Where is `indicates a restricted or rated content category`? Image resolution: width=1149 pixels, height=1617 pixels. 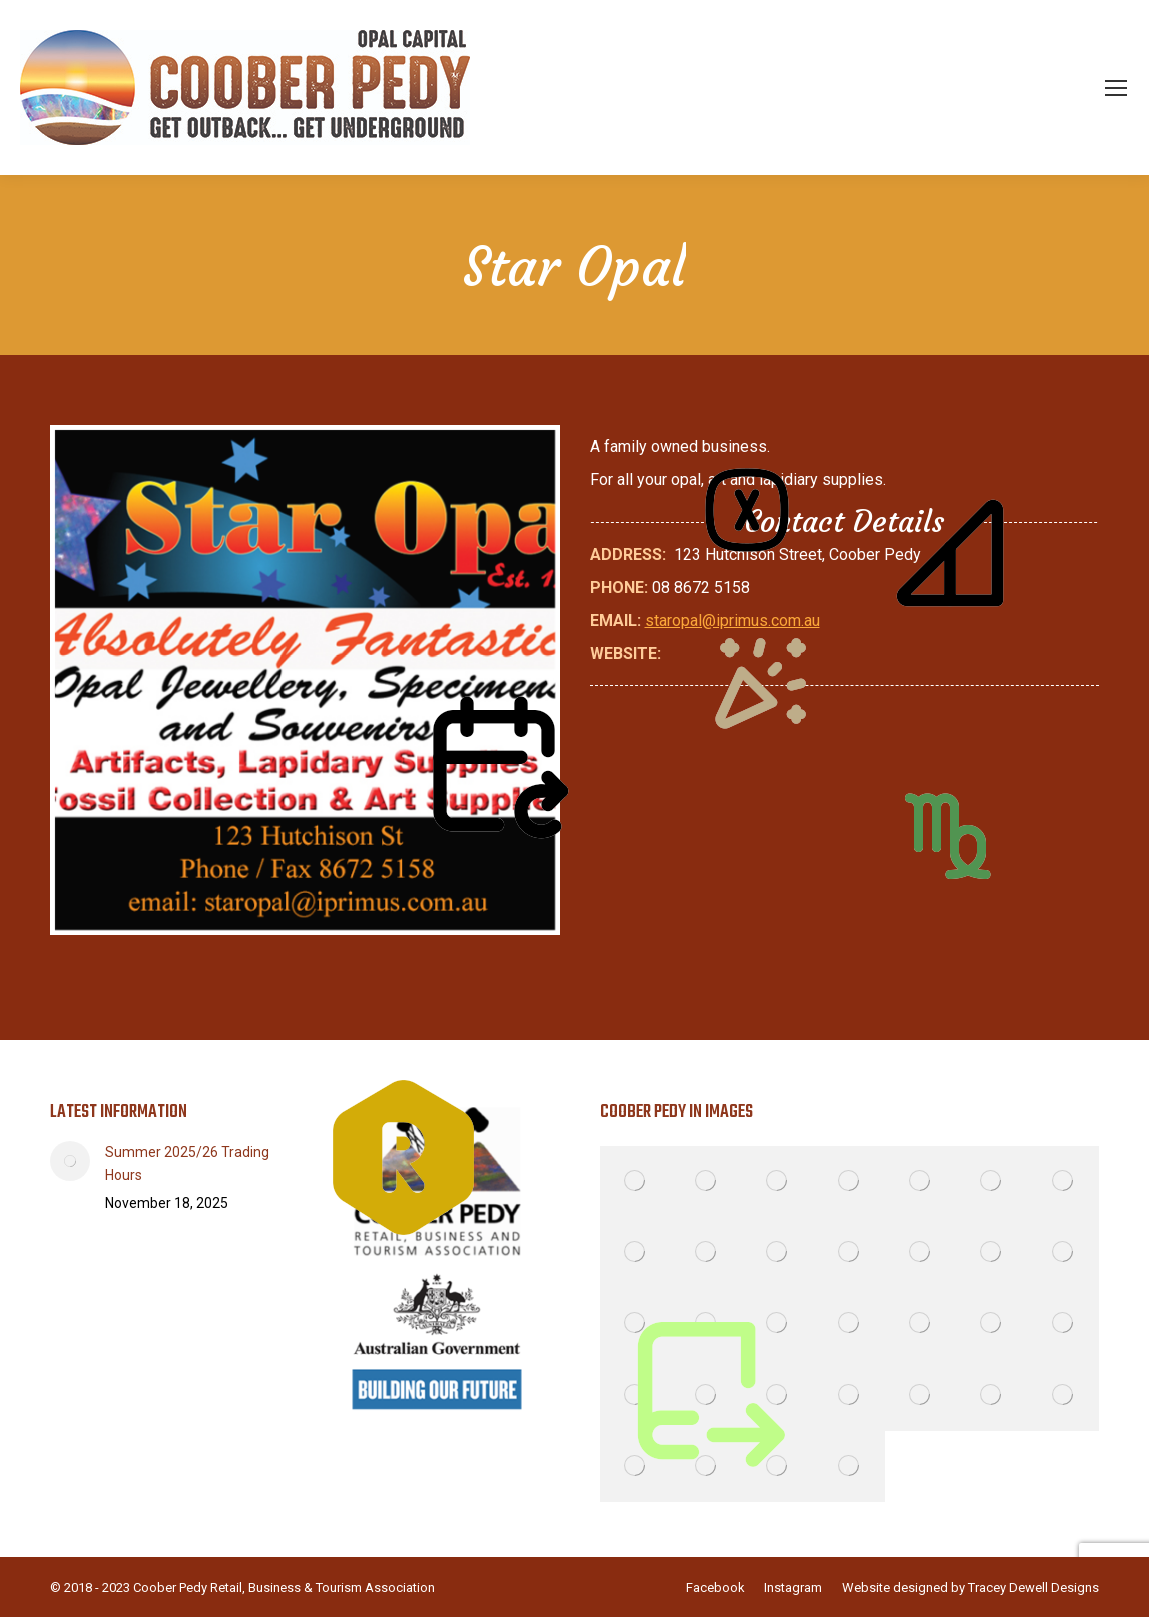
indicates a restricted or rated content category is located at coordinates (403, 1157).